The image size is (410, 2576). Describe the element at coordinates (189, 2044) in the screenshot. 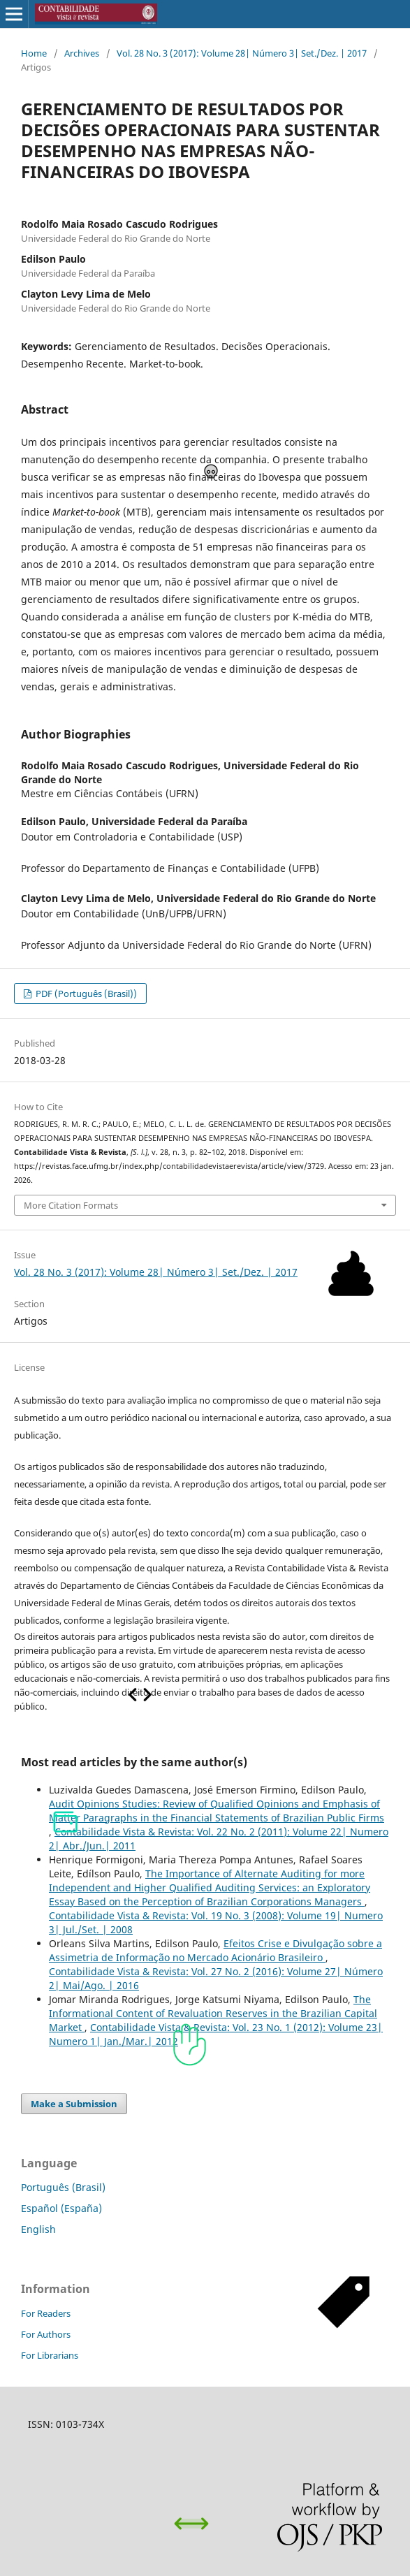

I see `stop or pause an action` at that location.